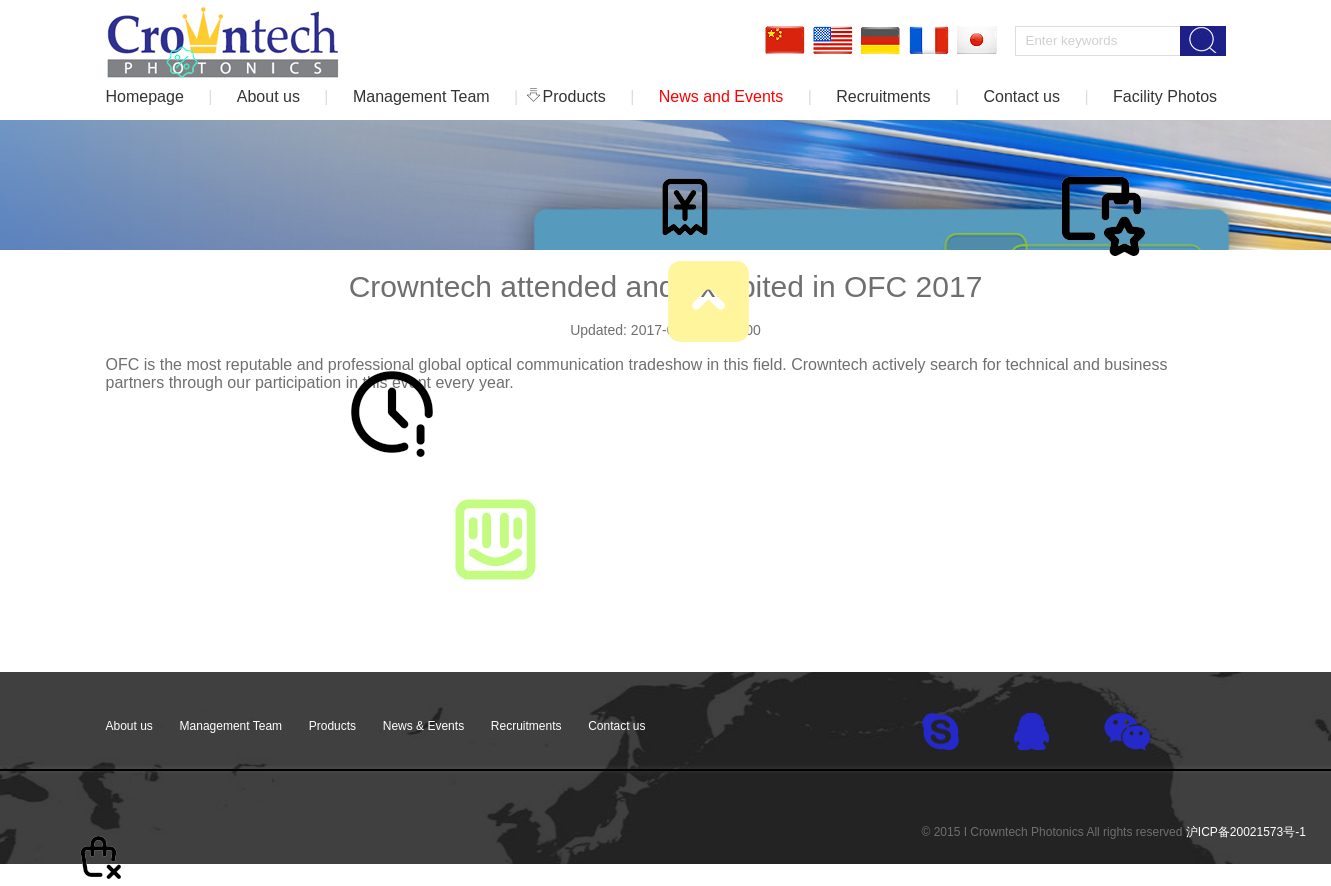 The image size is (1331, 886). Describe the element at coordinates (533, 94) in the screenshot. I see `download file or content` at that location.